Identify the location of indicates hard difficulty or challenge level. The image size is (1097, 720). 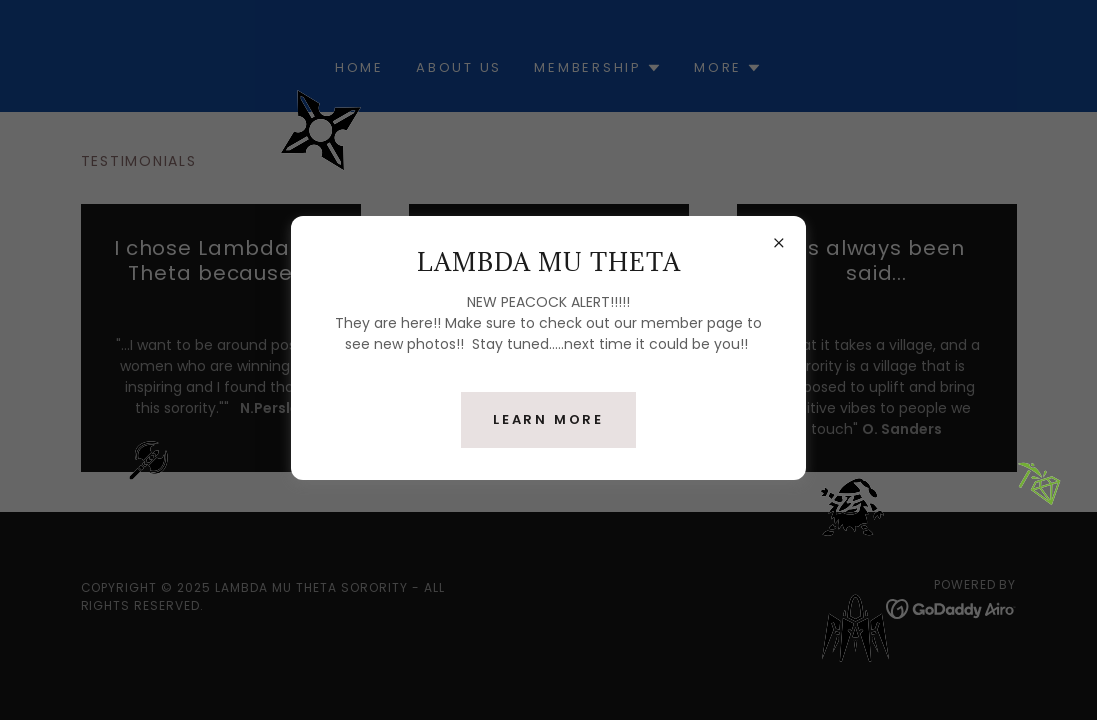
(1039, 484).